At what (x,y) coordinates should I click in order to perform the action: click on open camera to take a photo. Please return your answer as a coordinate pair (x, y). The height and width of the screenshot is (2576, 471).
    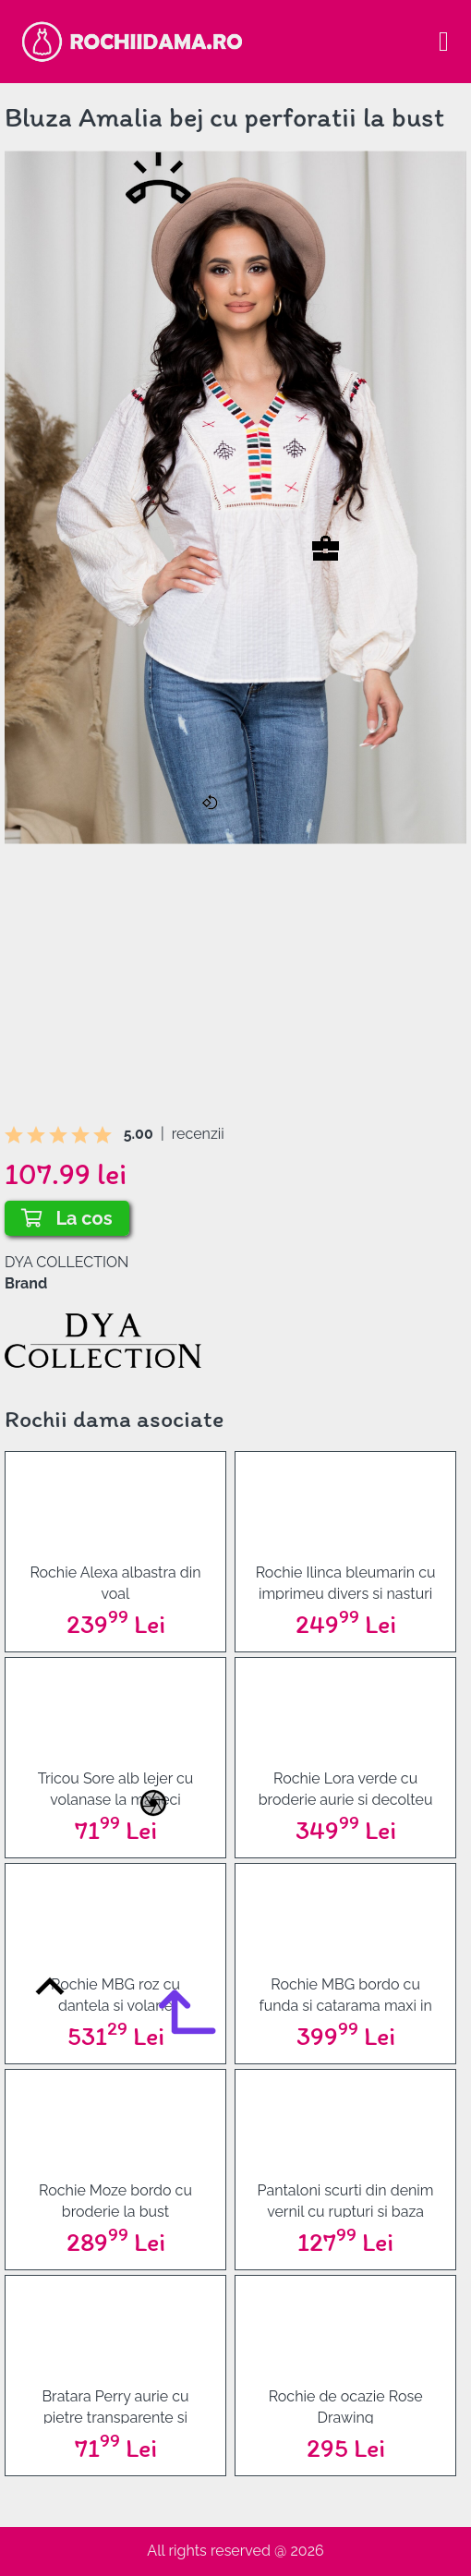
    Looking at the image, I should click on (153, 1803).